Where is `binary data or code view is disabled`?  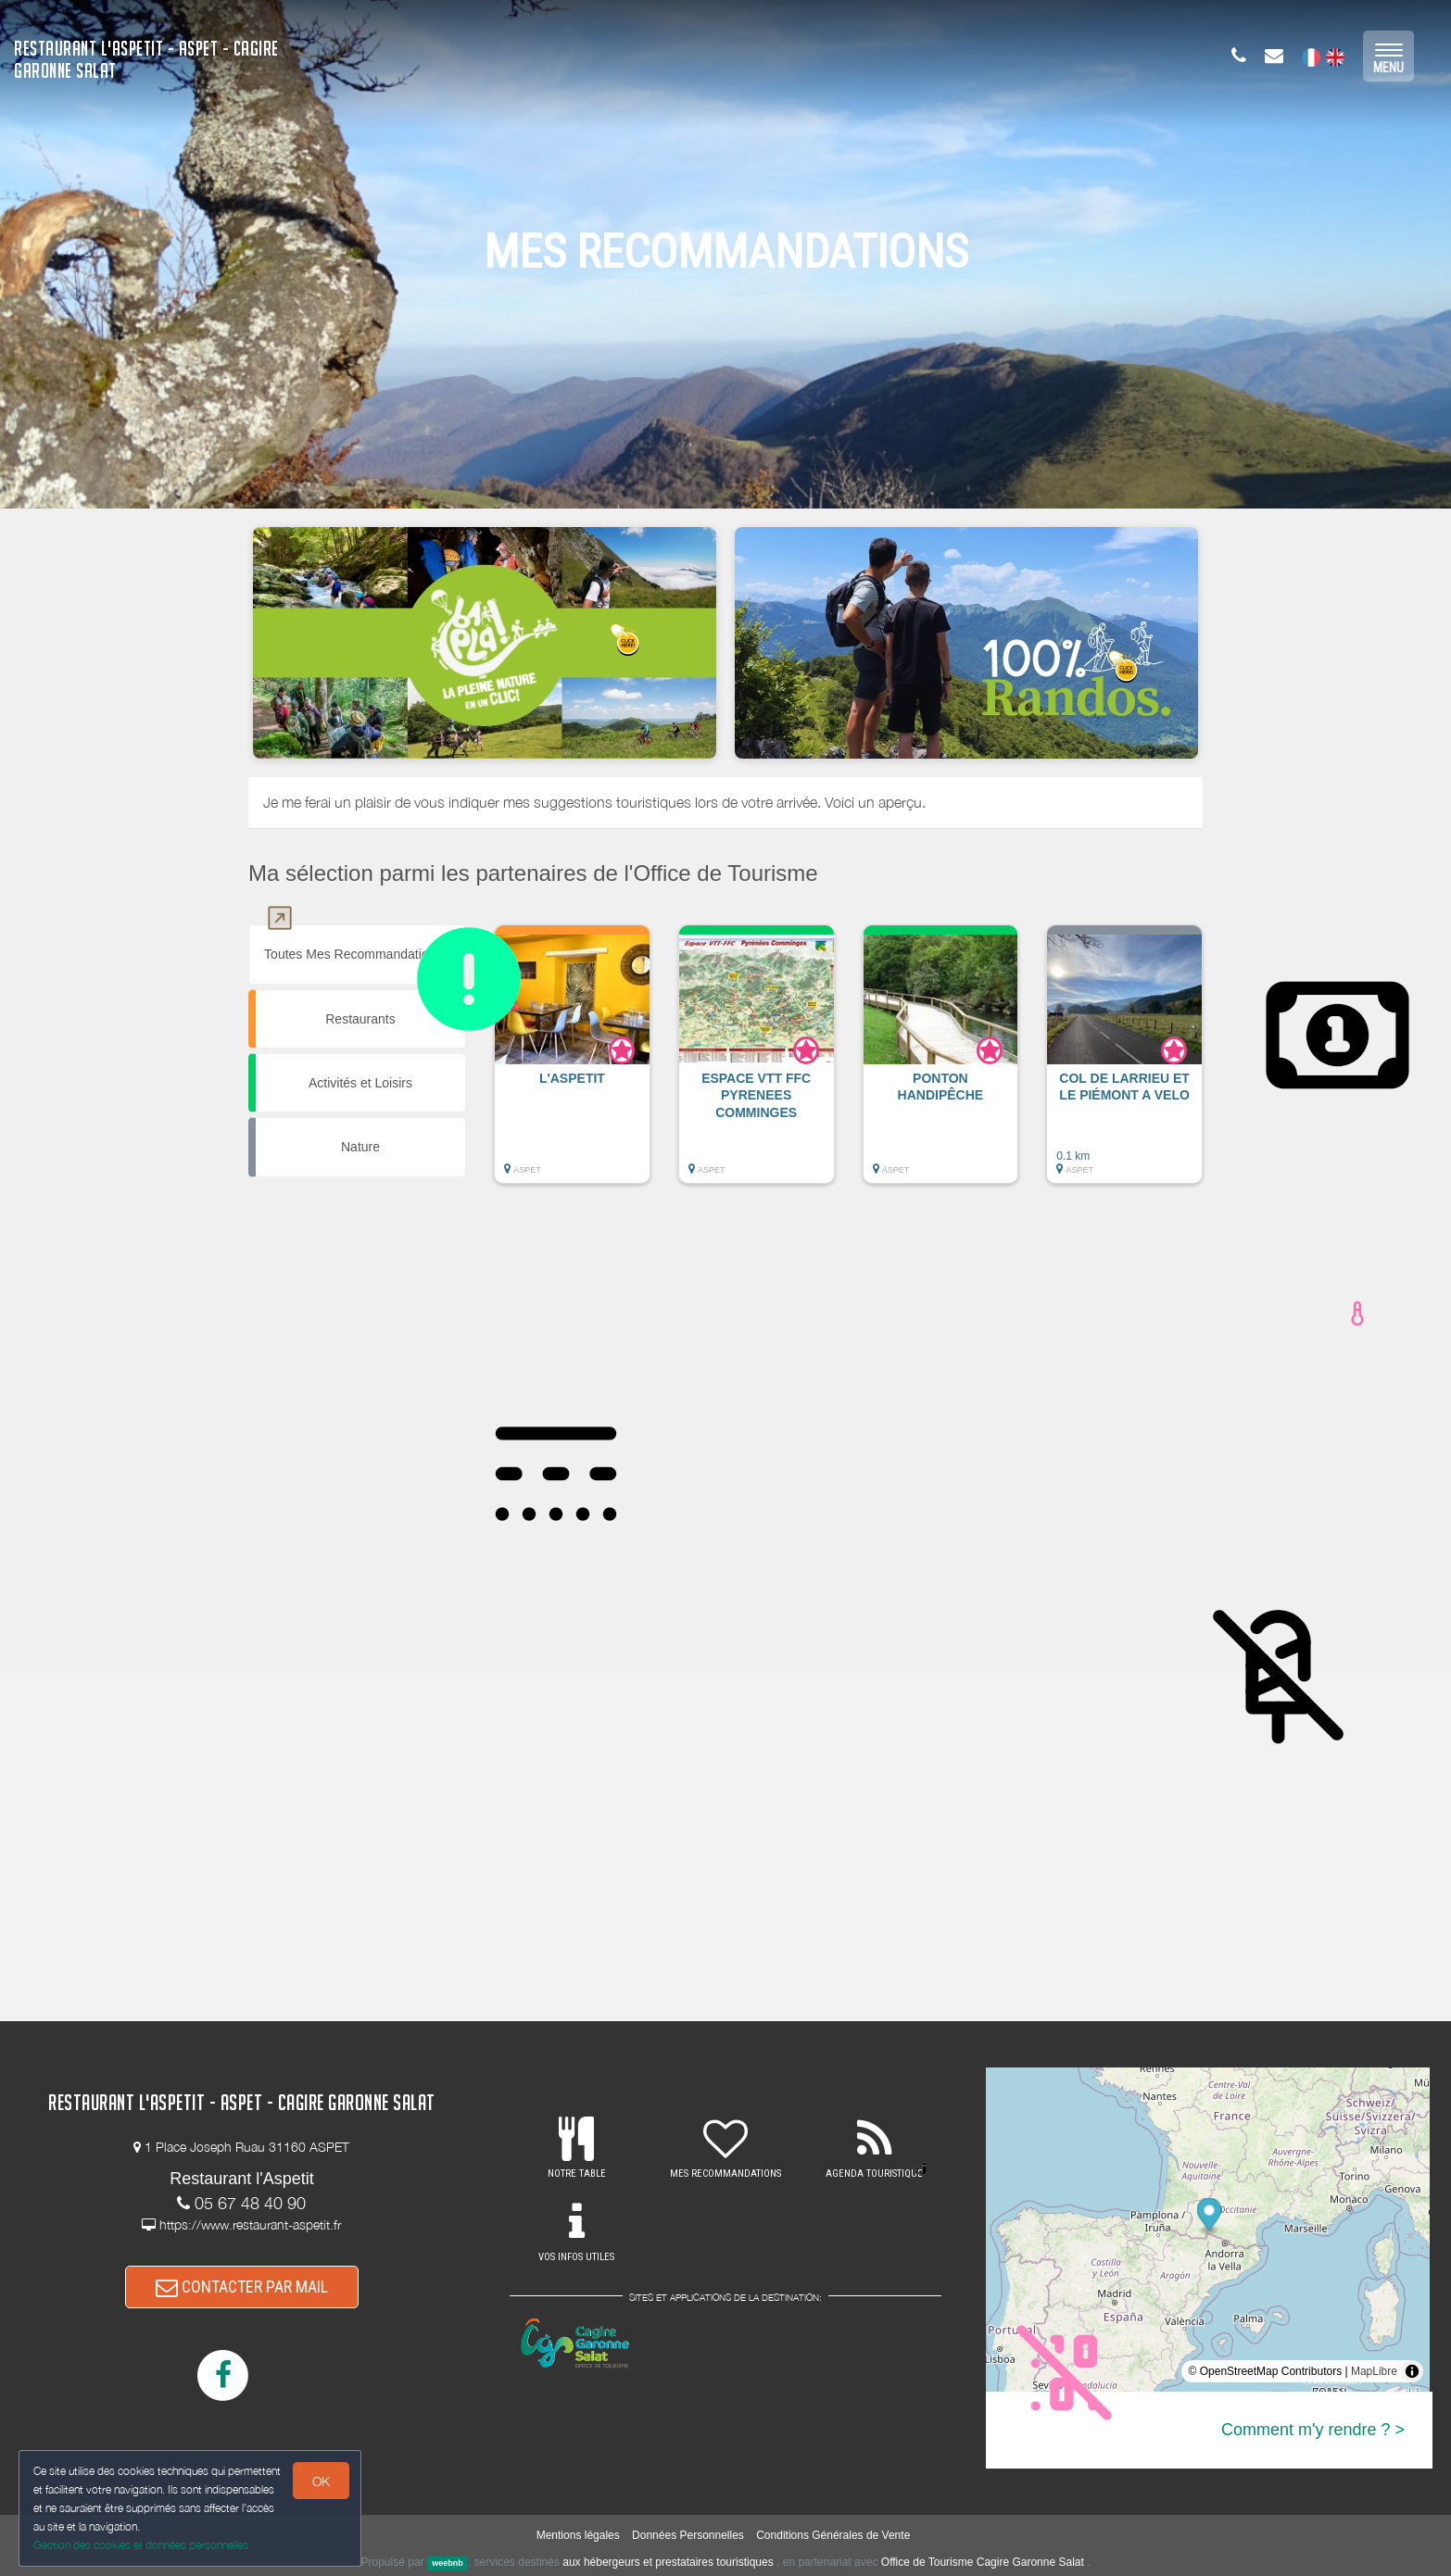
binary data or code view is disabled is located at coordinates (1064, 2372).